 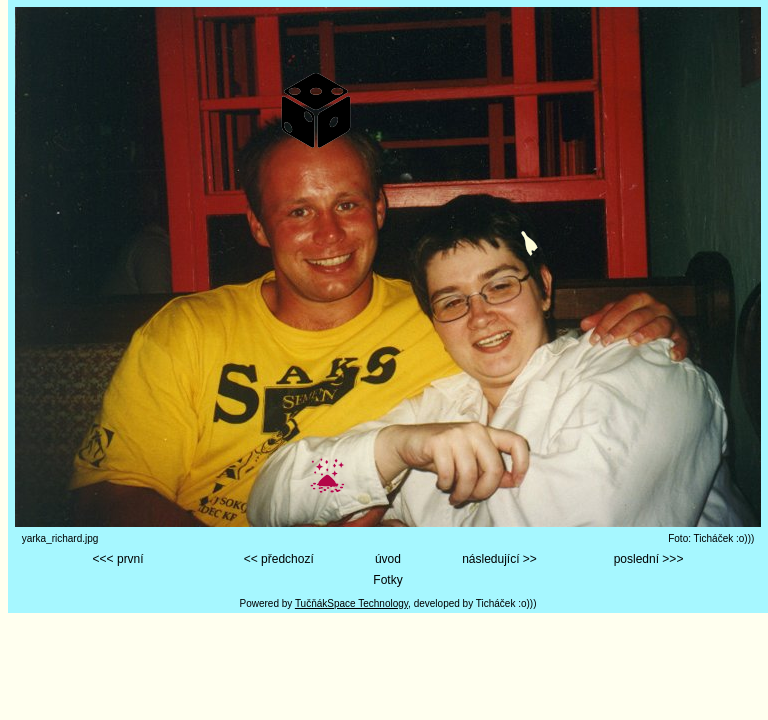 What do you see at coordinates (327, 475) in the screenshot?
I see `a pile of spices or seasoning ingredients` at bounding box center [327, 475].